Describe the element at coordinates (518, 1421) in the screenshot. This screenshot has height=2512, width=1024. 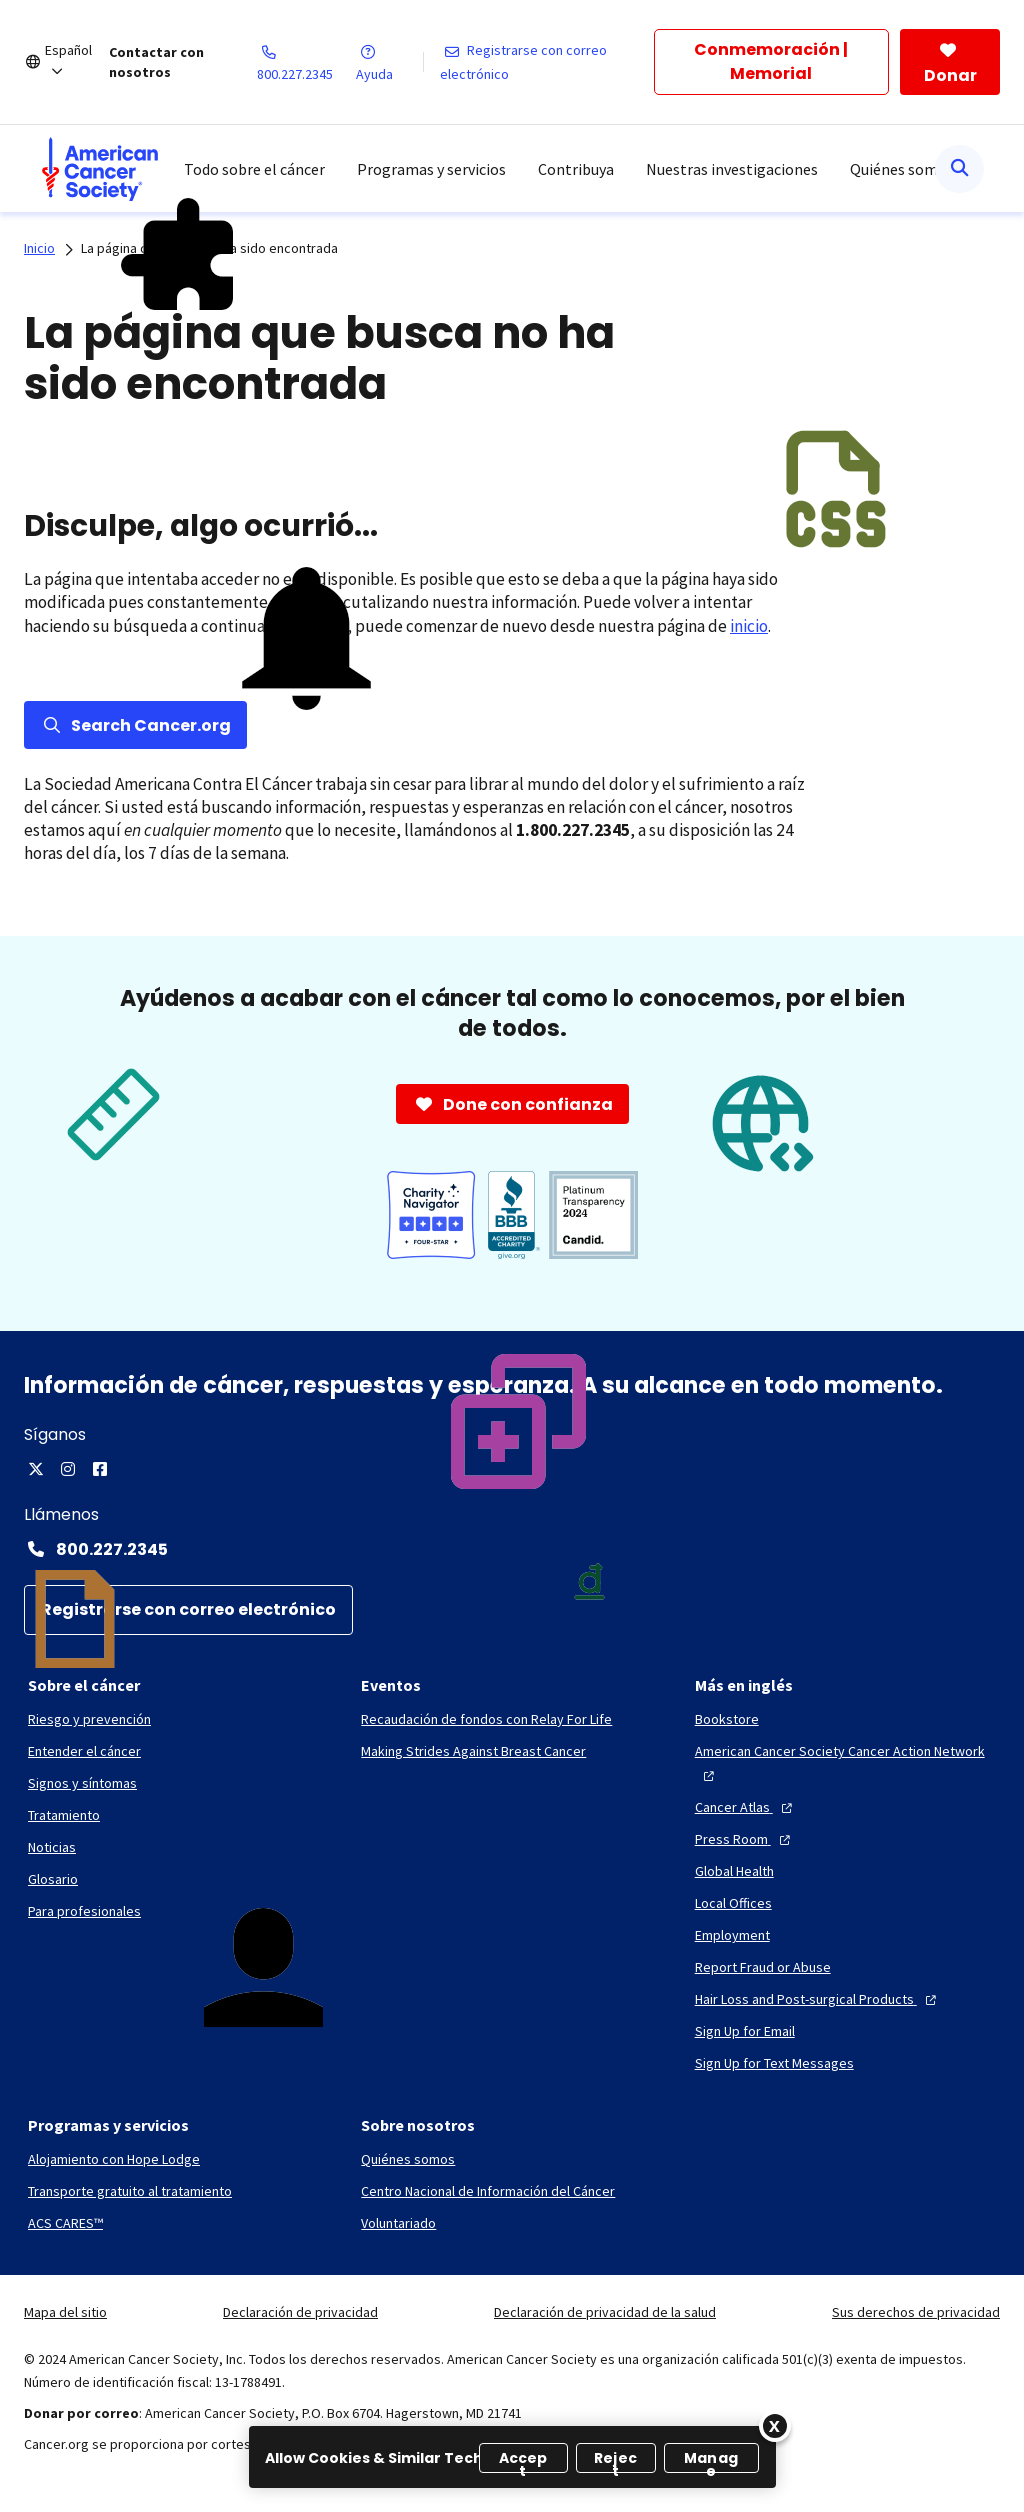
I see `duplicate or copy an item` at that location.